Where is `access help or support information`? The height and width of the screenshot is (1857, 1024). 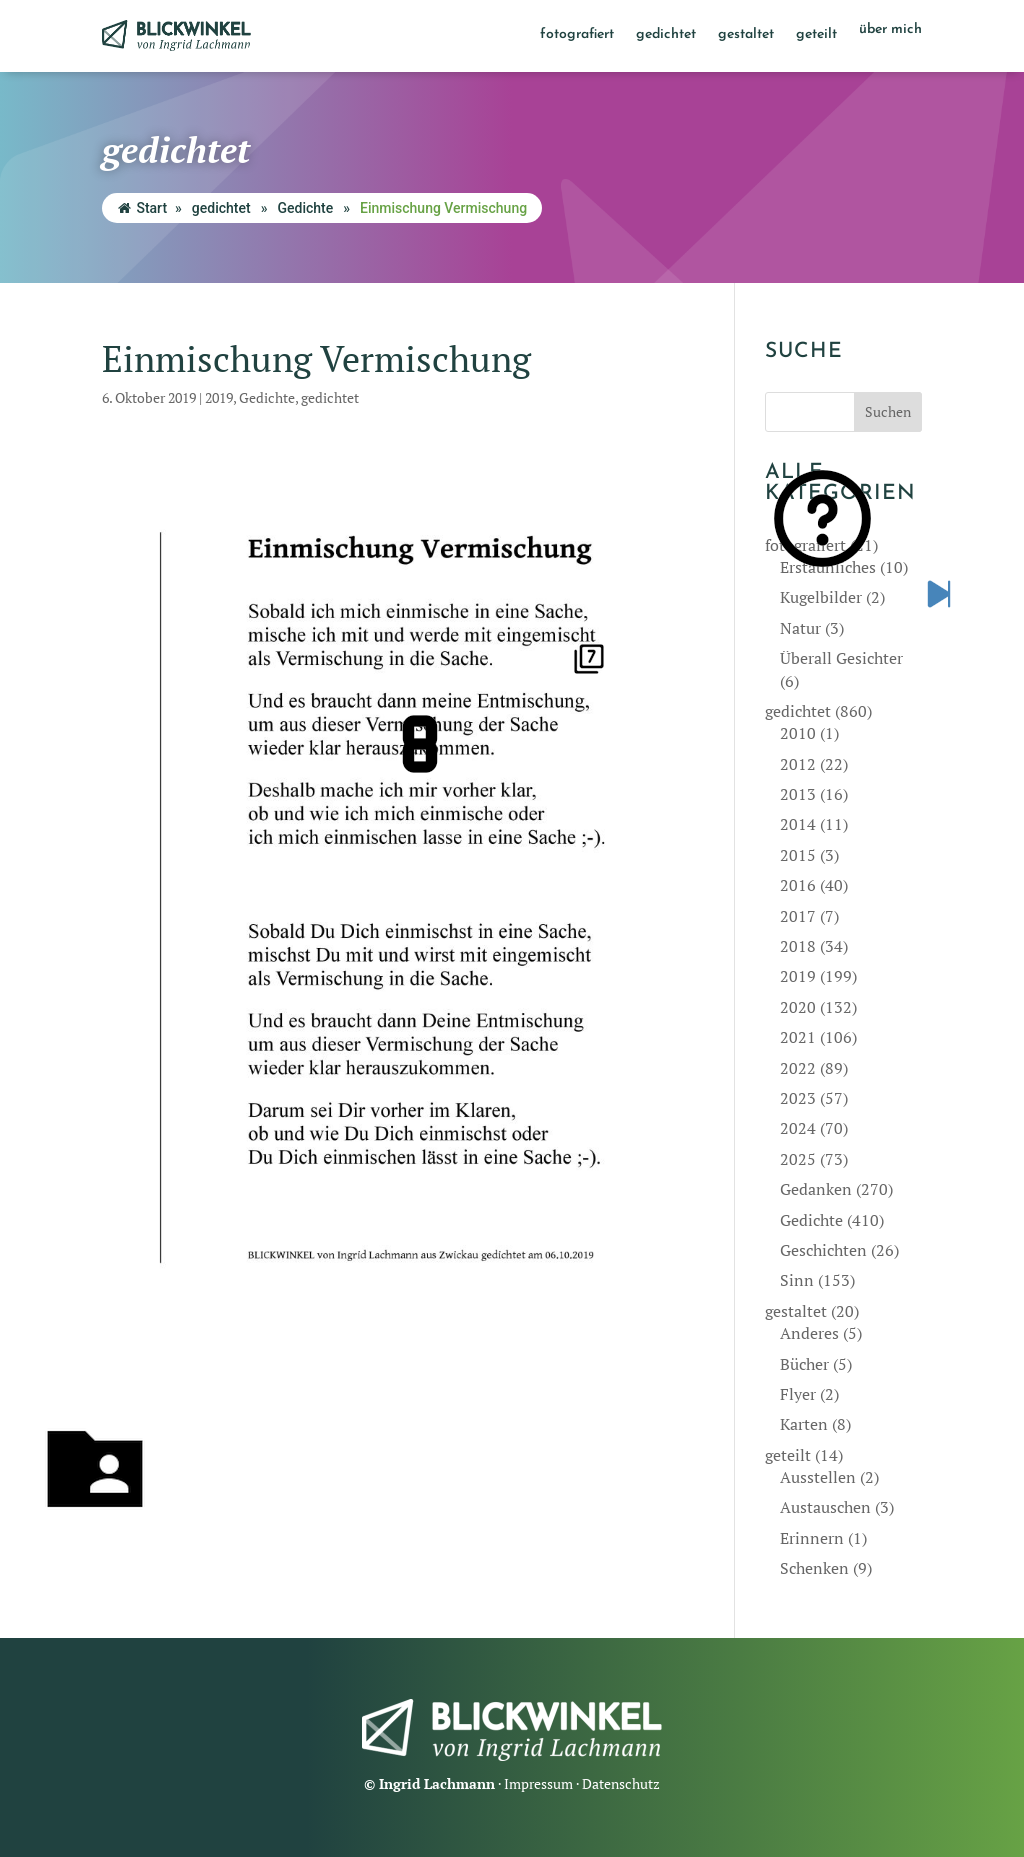 access help or support information is located at coordinates (822, 518).